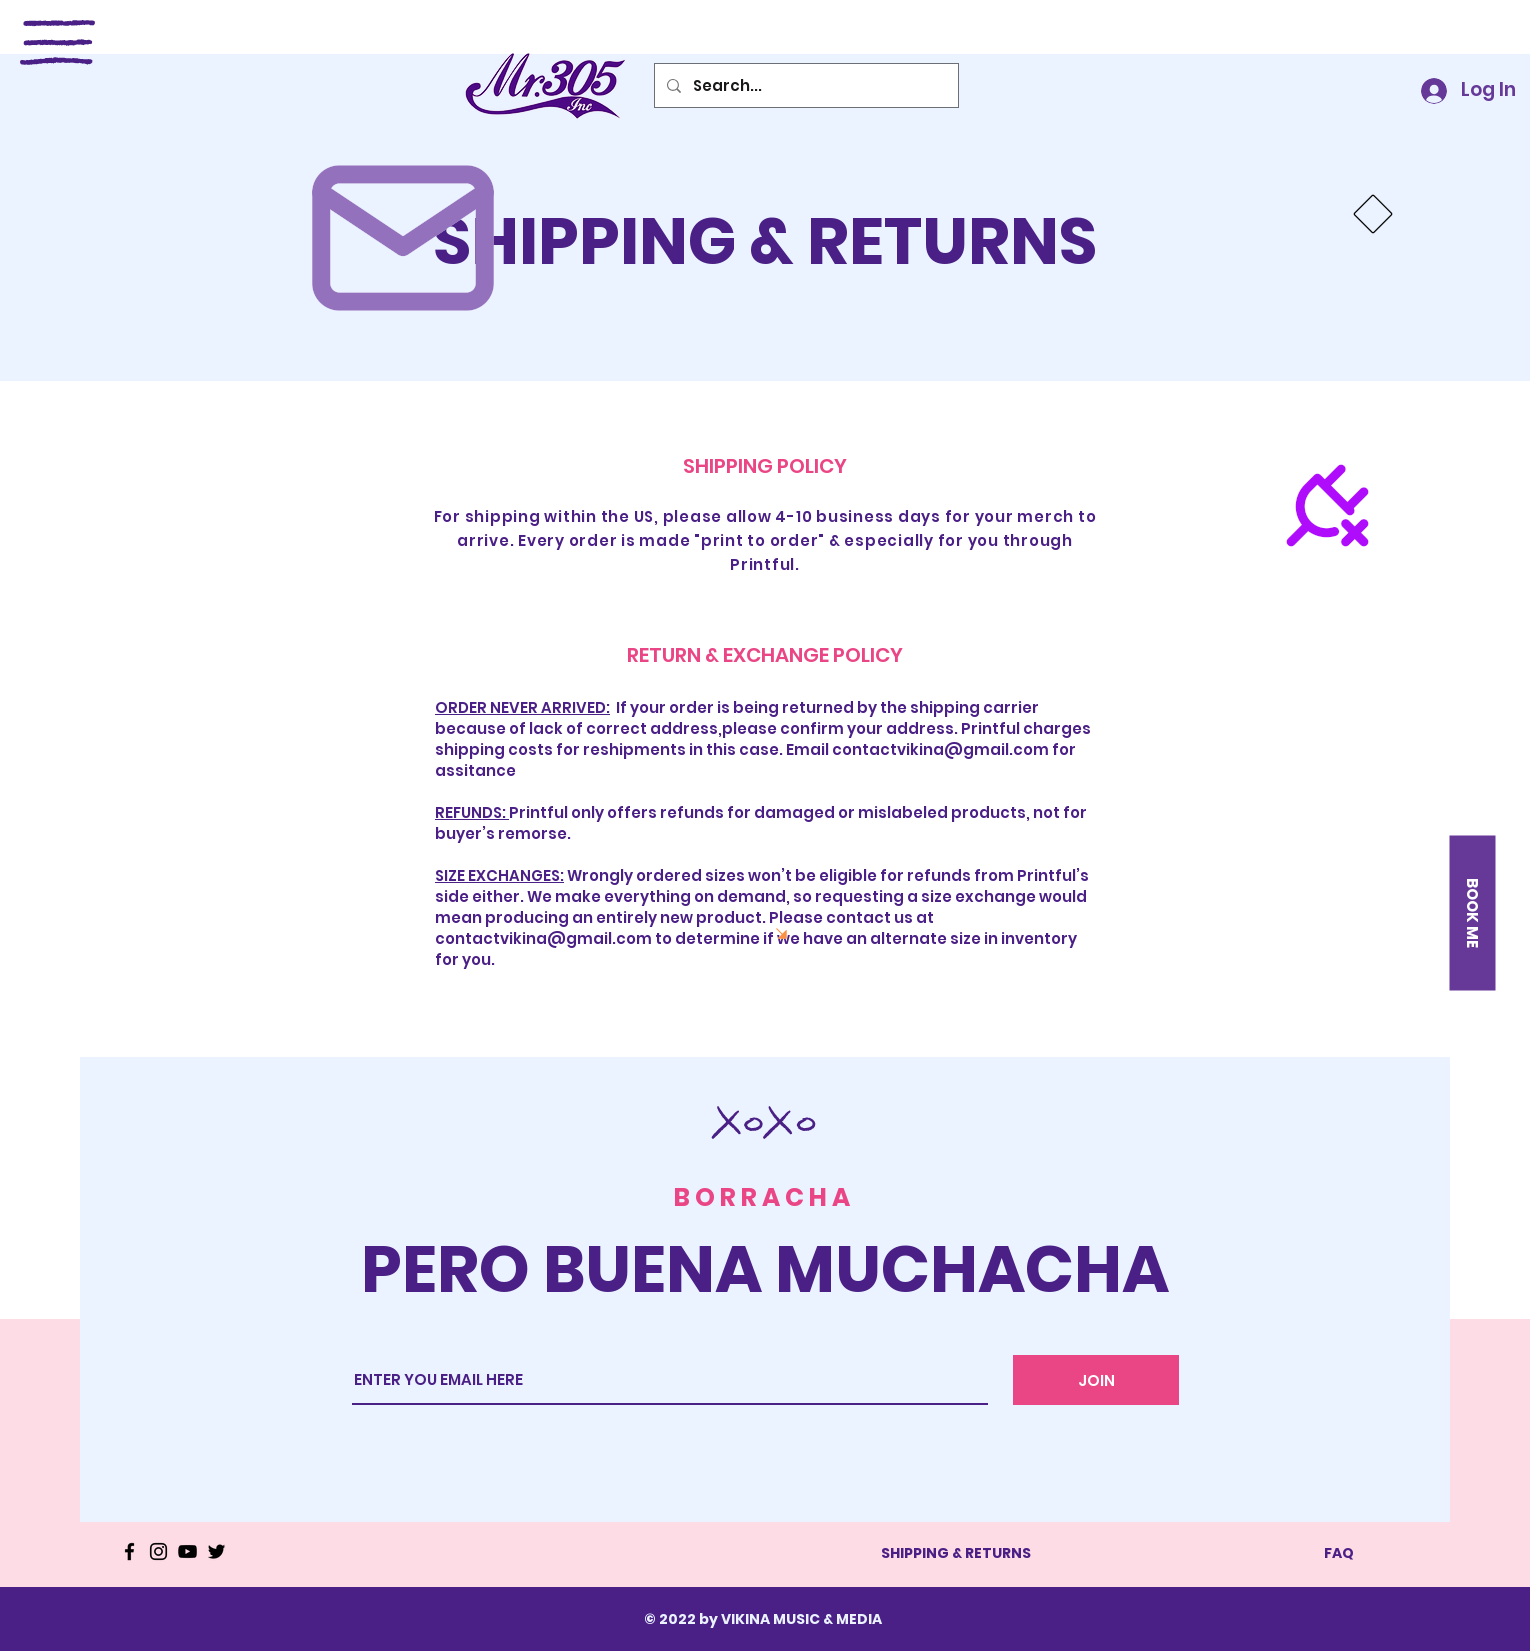 The image size is (1530, 1651). I want to click on indicates premium or exclusive content, so click(1373, 214).